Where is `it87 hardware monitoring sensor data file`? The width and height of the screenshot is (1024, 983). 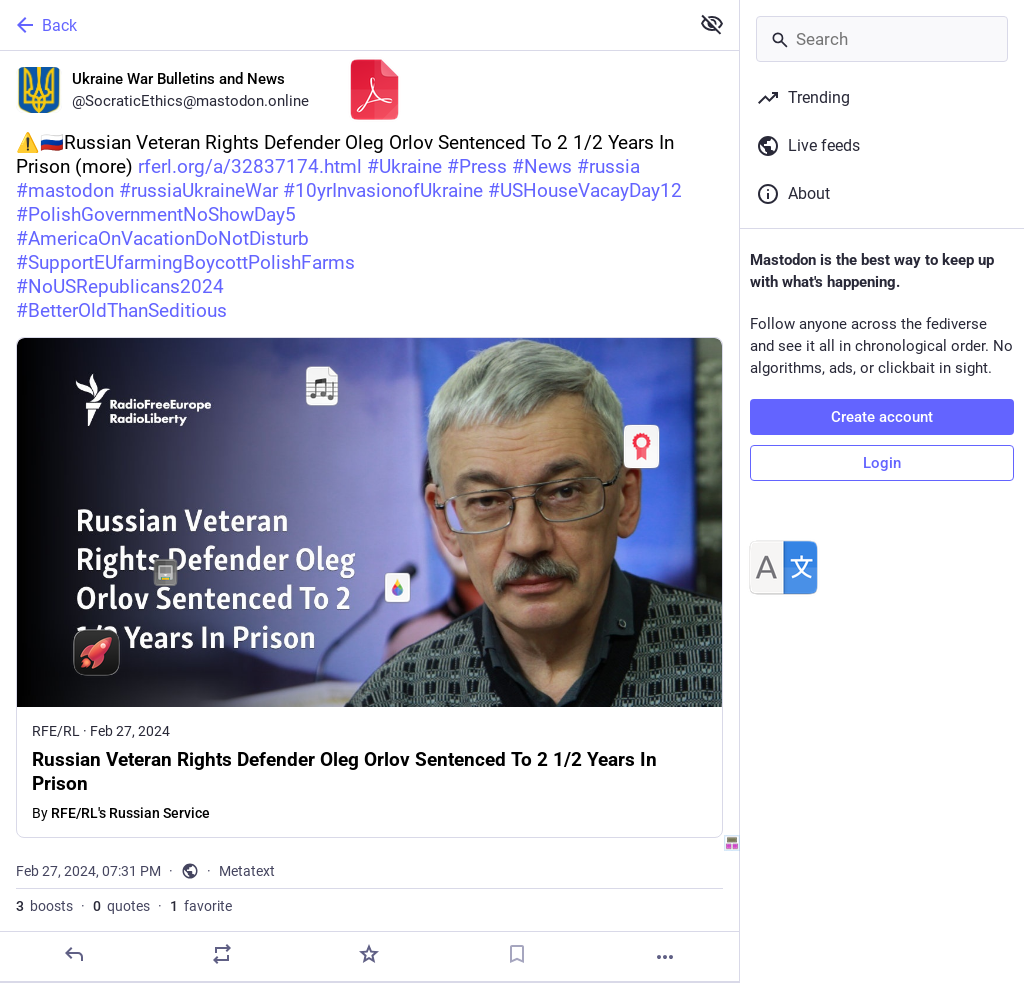
it87 hardware monitoring sensor data file is located at coordinates (397, 587).